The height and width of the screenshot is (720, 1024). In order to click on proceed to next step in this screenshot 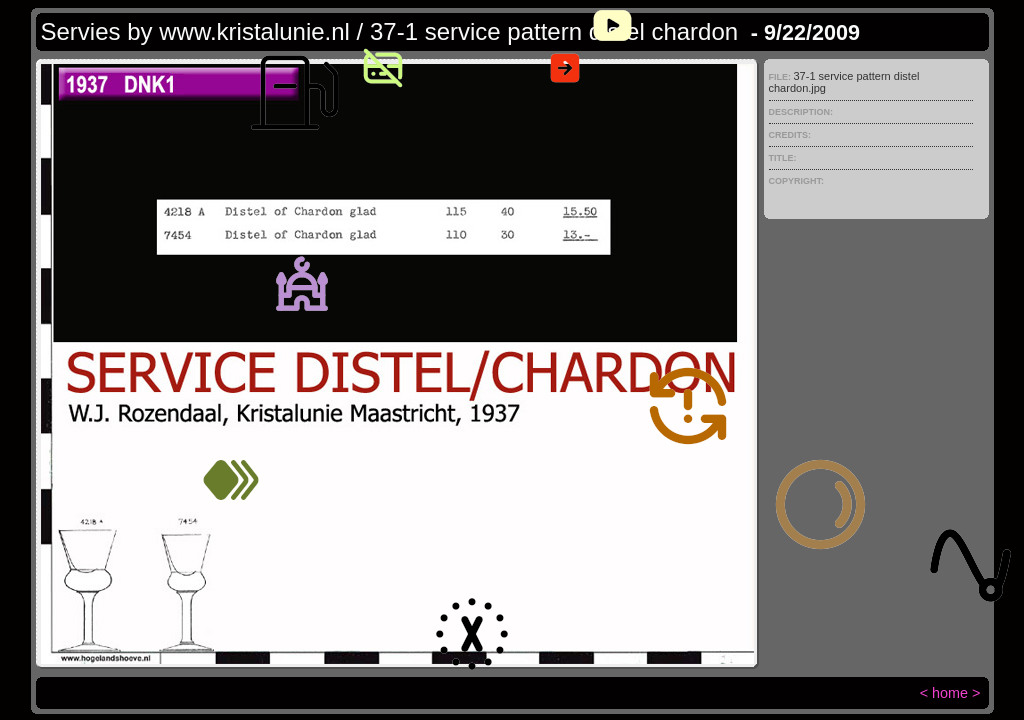, I will do `click(565, 68)`.